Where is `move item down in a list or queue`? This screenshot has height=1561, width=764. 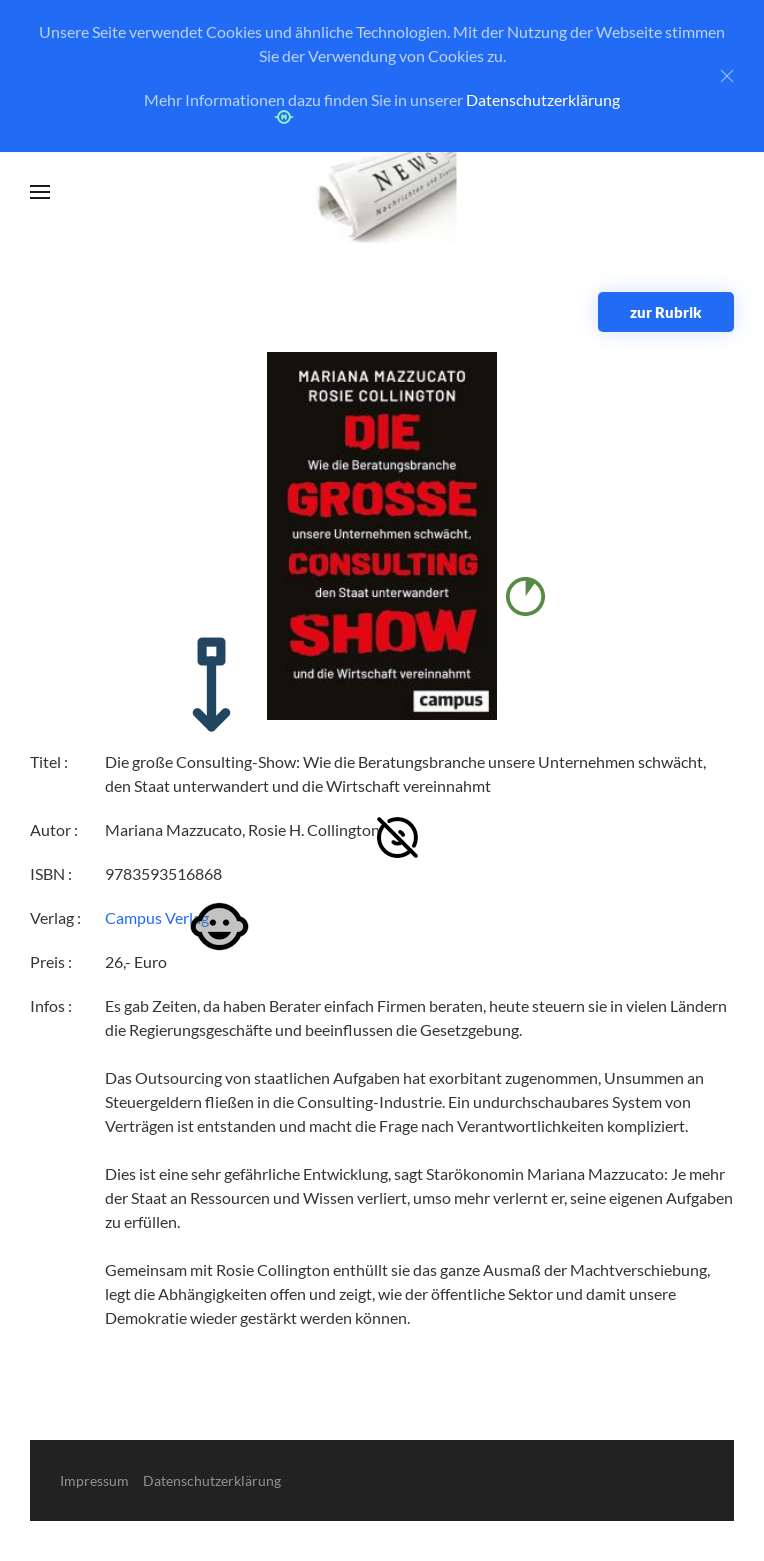 move item down in a list or queue is located at coordinates (211, 684).